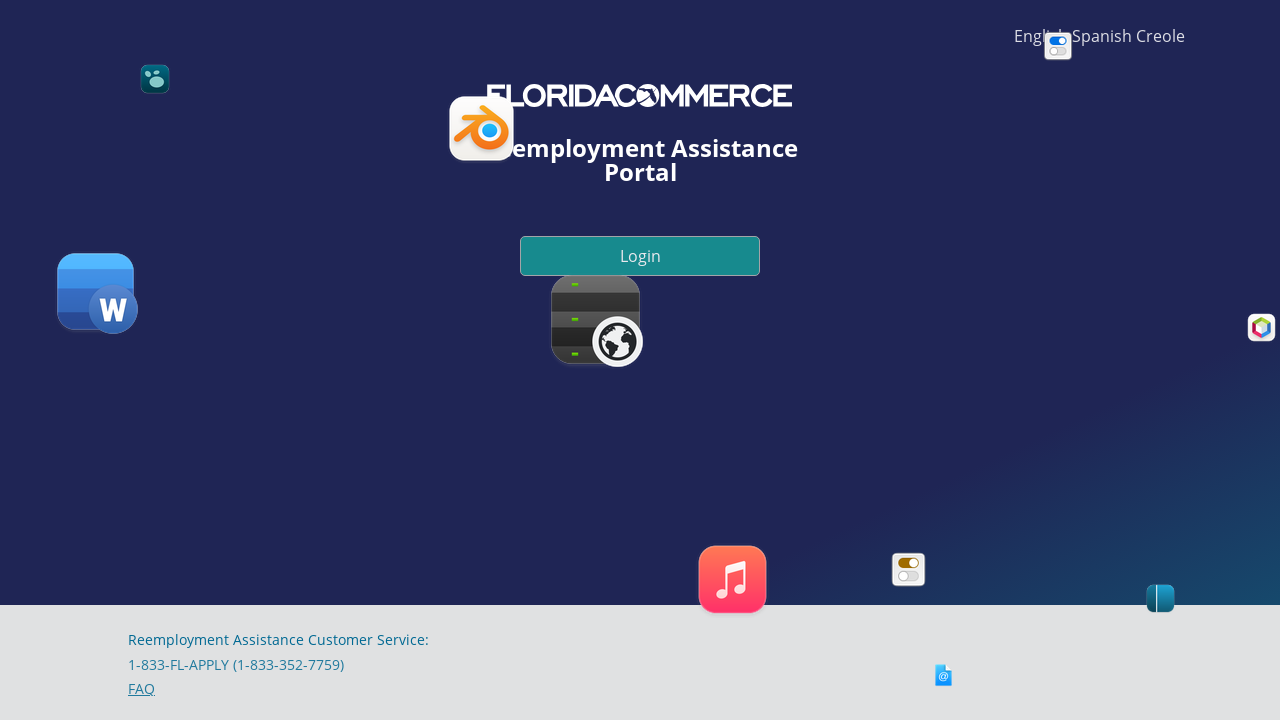 The width and height of the screenshot is (1280, 720). Describe the element at coordinates (908, 569) in the screenshot. I see `open desktop preferences or settings` at that location.